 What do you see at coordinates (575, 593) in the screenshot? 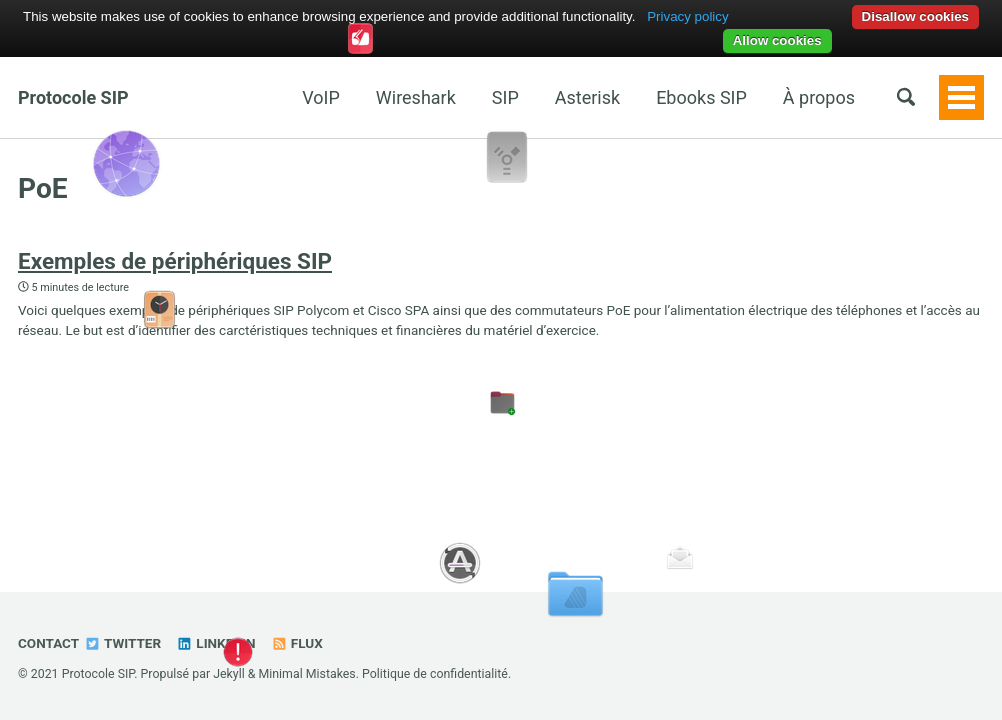
I see `open affinity publisher project folder` at bounding box center [575, 593].